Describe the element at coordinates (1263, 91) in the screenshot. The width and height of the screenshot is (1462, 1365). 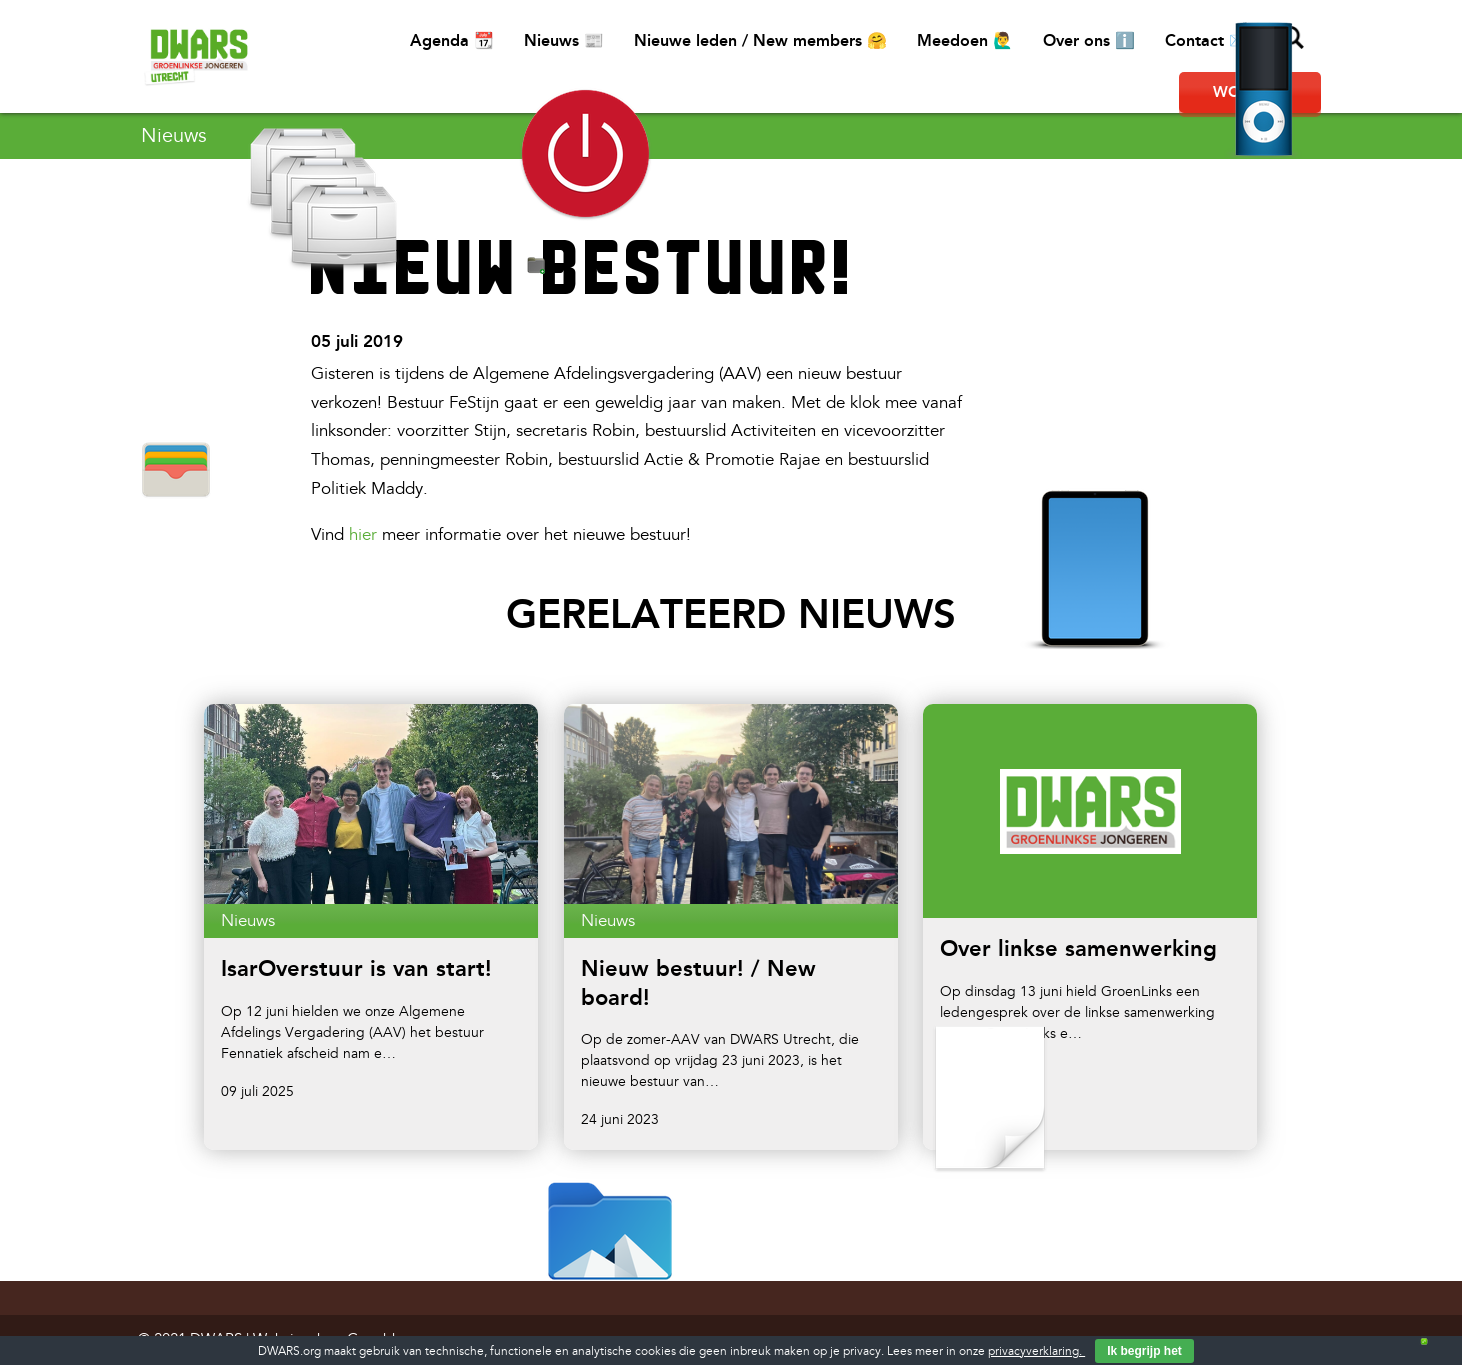
I see `iPod nano device connected` at that location.